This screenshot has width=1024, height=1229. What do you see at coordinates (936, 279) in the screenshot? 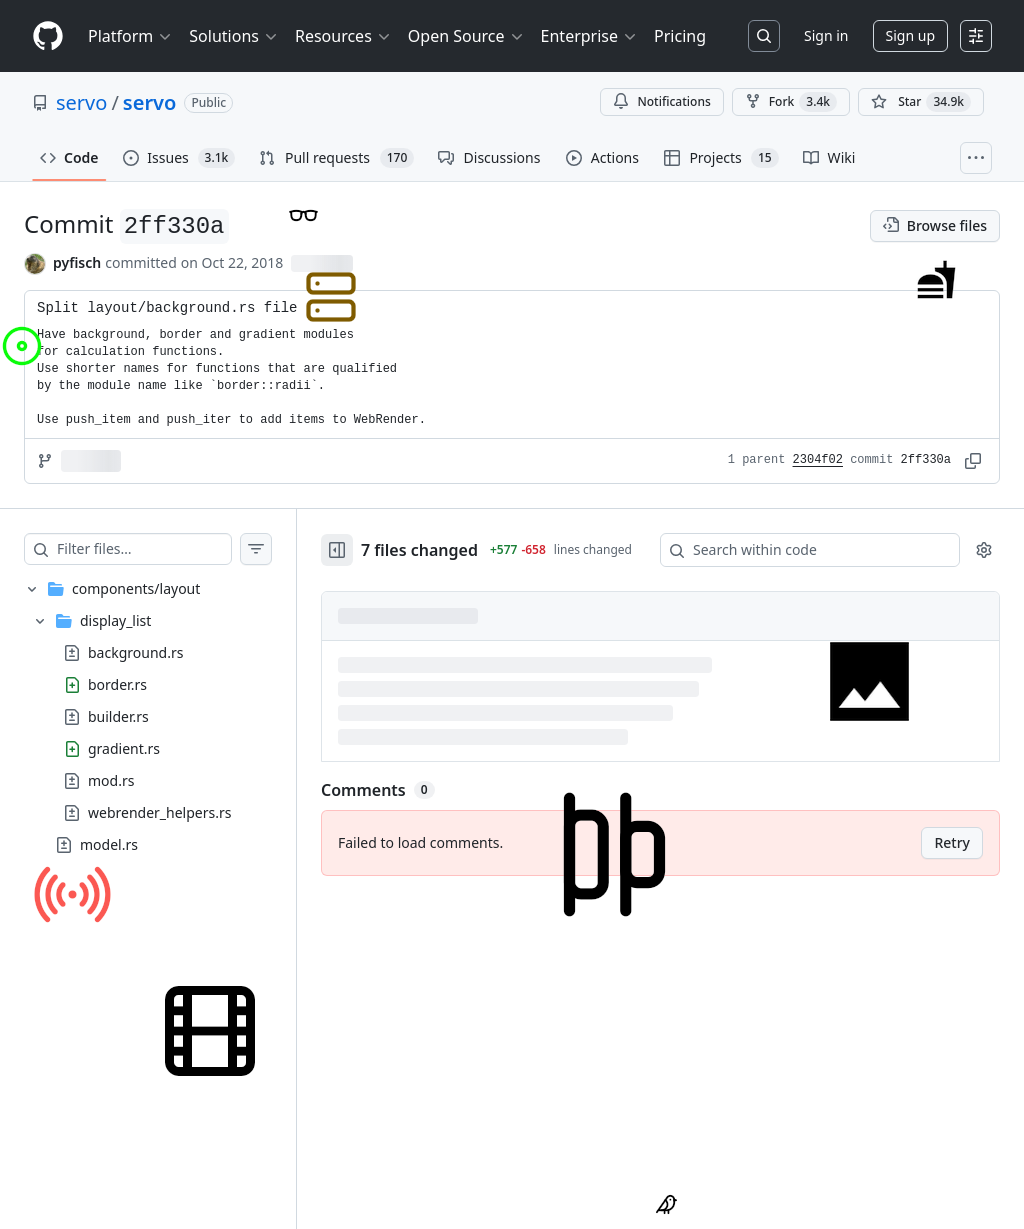
I see `find nearby fast food restaurants` at bounding box center [936, 279].